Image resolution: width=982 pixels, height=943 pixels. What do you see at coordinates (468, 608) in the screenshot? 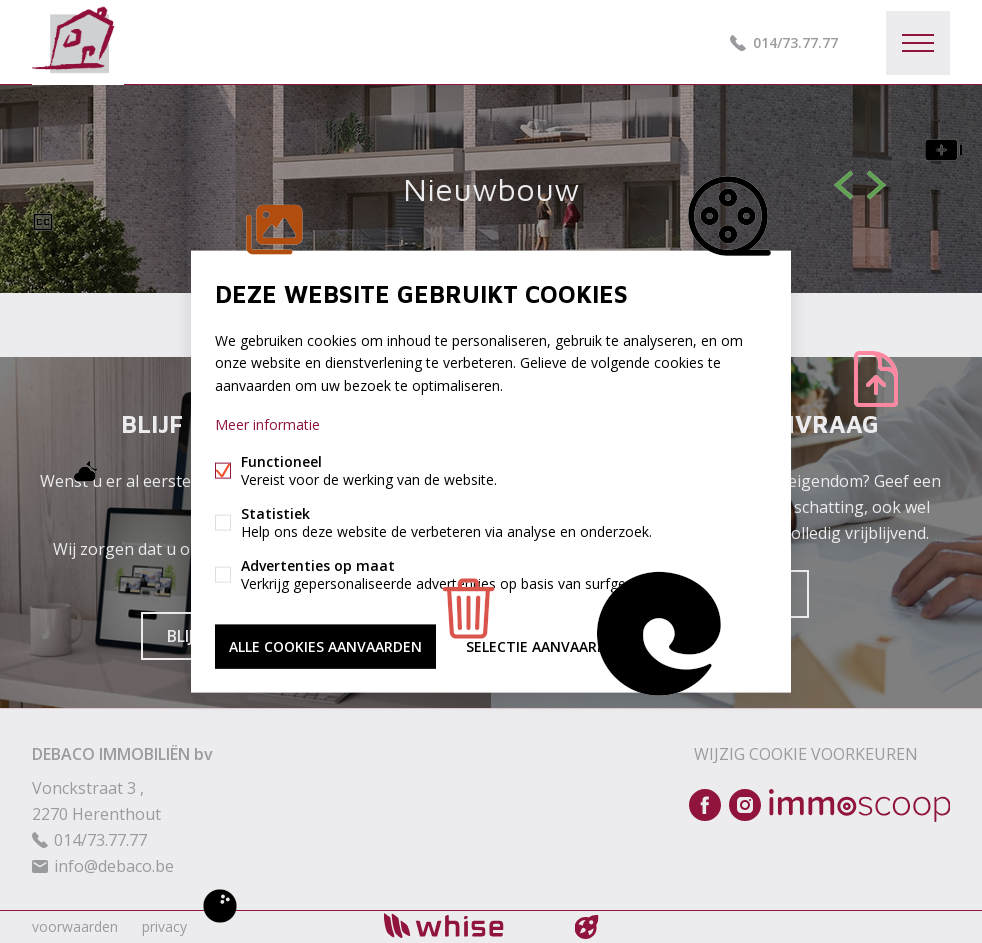
I see `delete this item` at bounding box center [468, 608].